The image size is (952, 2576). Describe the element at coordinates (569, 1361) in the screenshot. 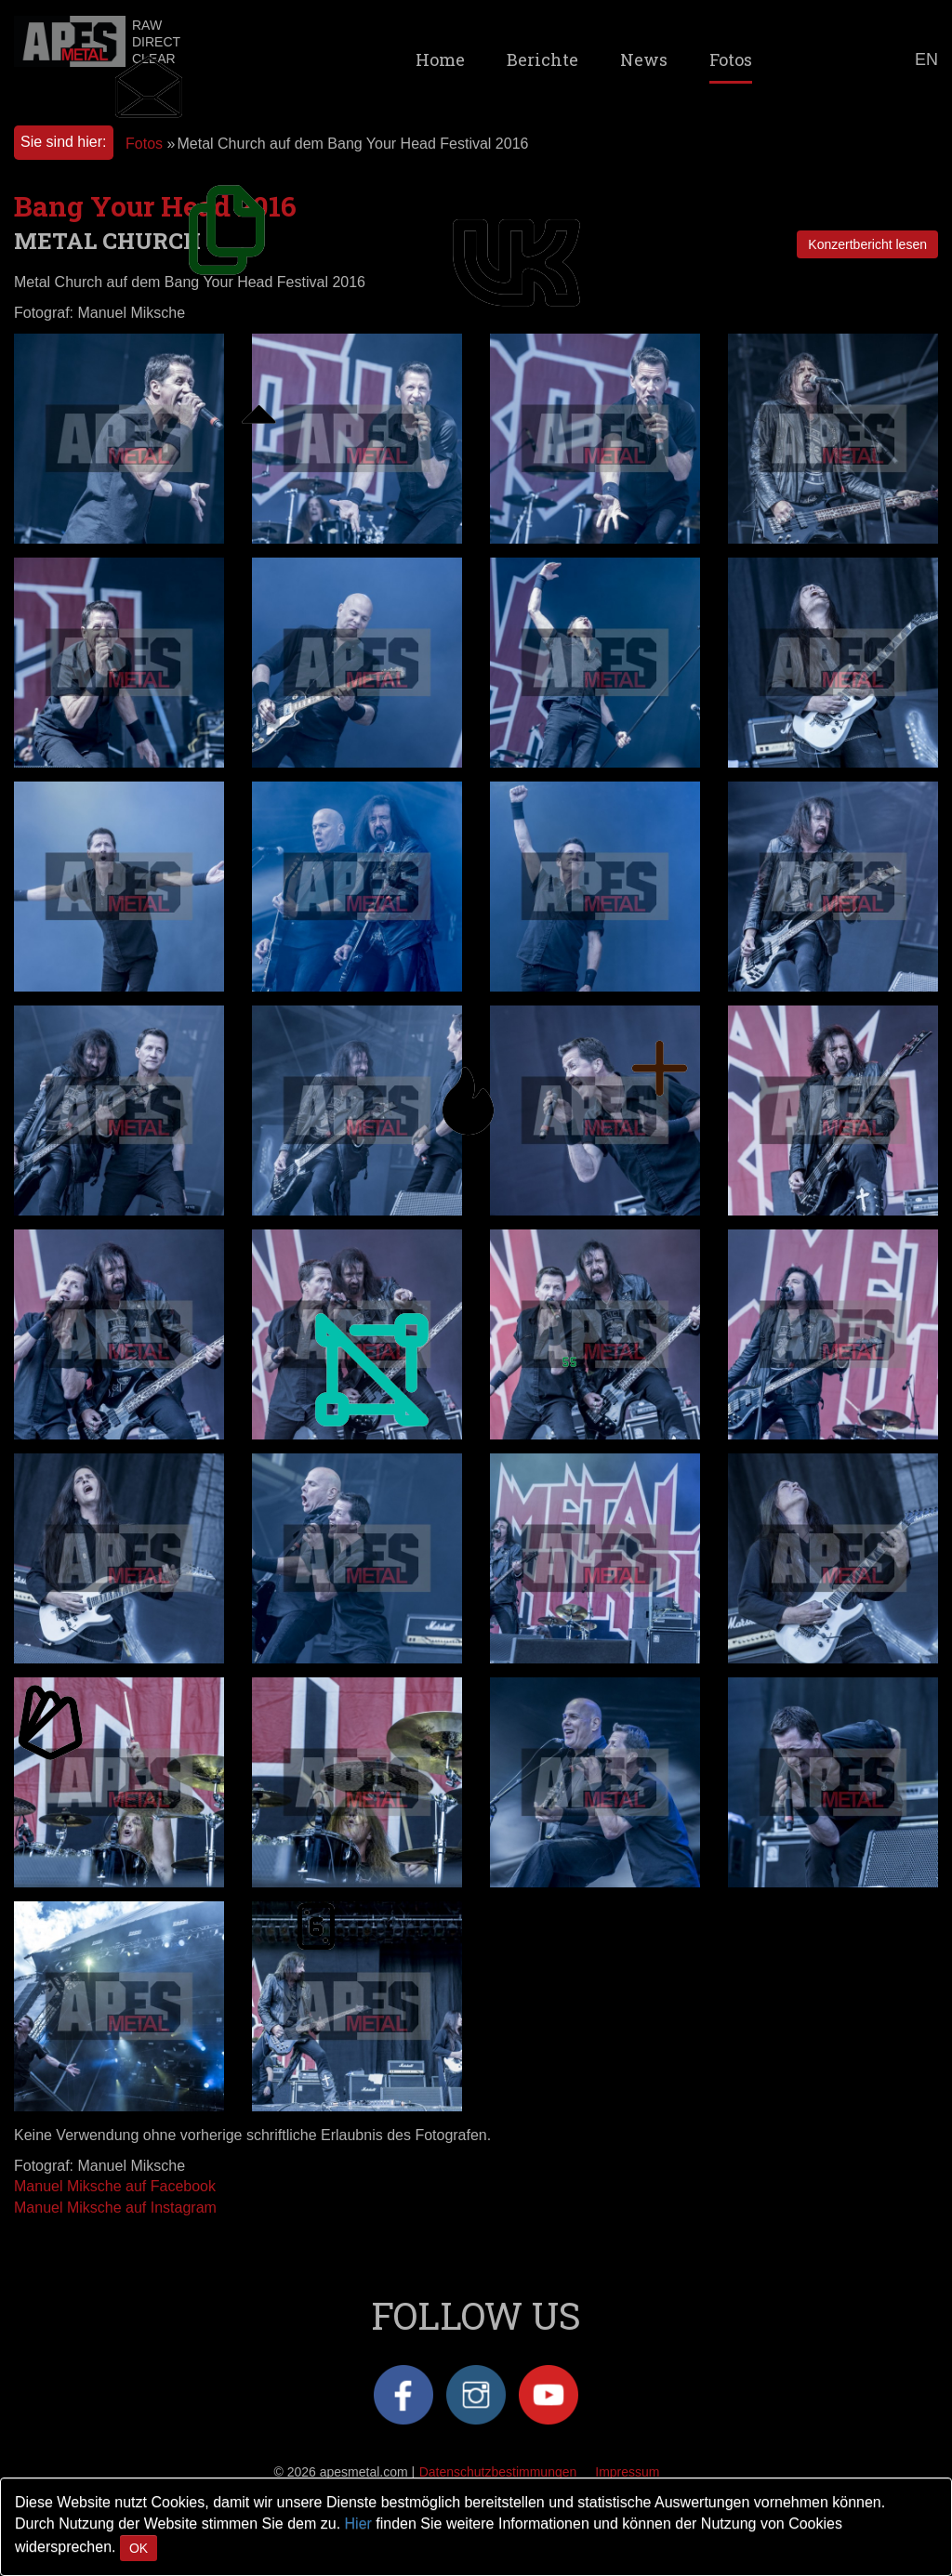

I see `indicates item number 55 in a list or sequence` at that location.